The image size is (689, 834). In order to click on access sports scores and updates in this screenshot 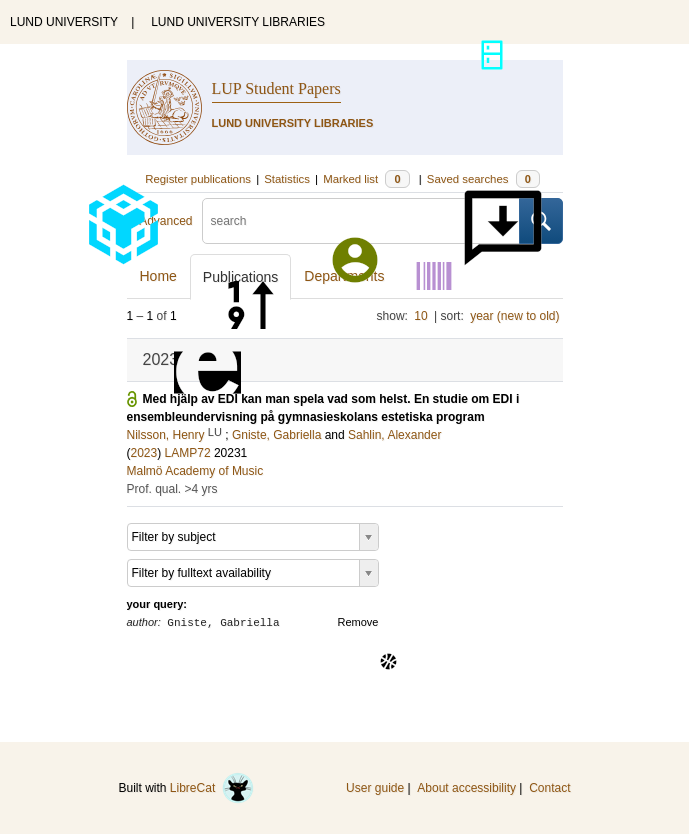, I will do `click(388, 661)`.